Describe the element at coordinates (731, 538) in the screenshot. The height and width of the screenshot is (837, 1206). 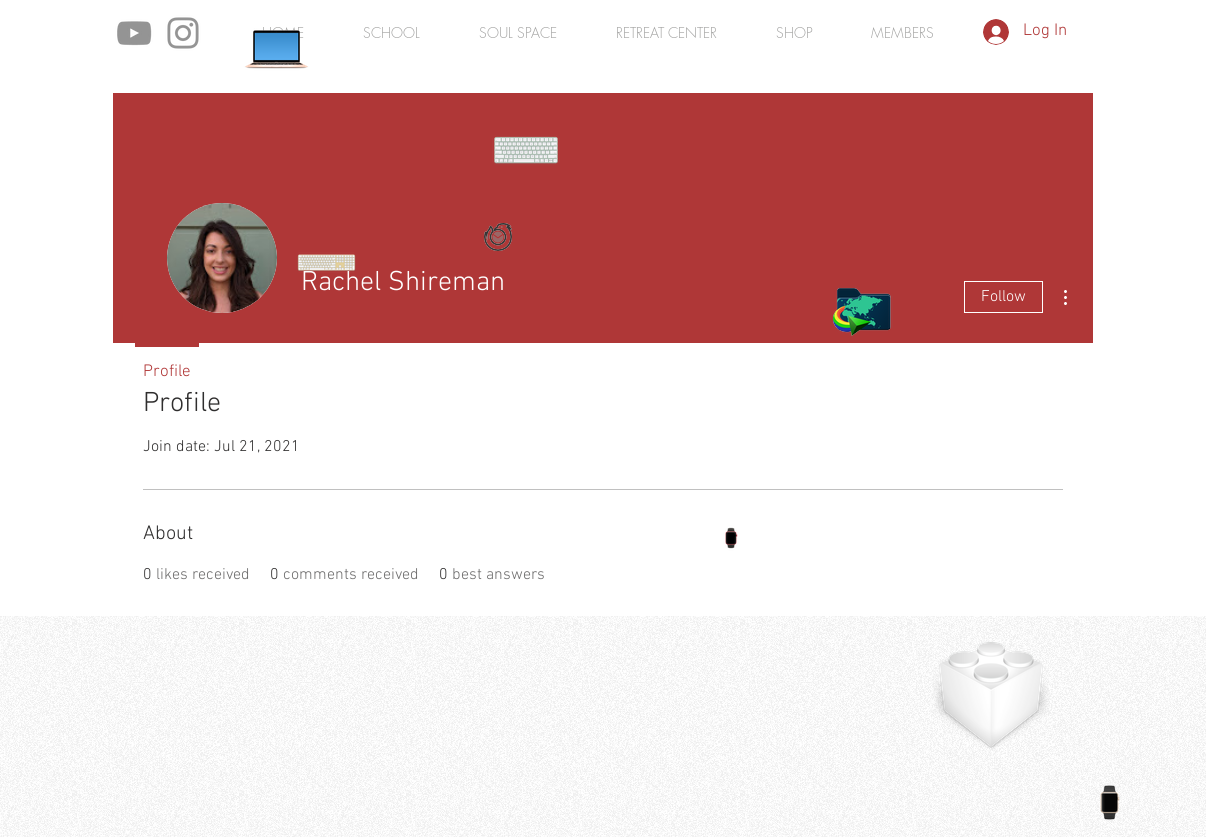
I see `apple watch series 6 with red case` at that location.